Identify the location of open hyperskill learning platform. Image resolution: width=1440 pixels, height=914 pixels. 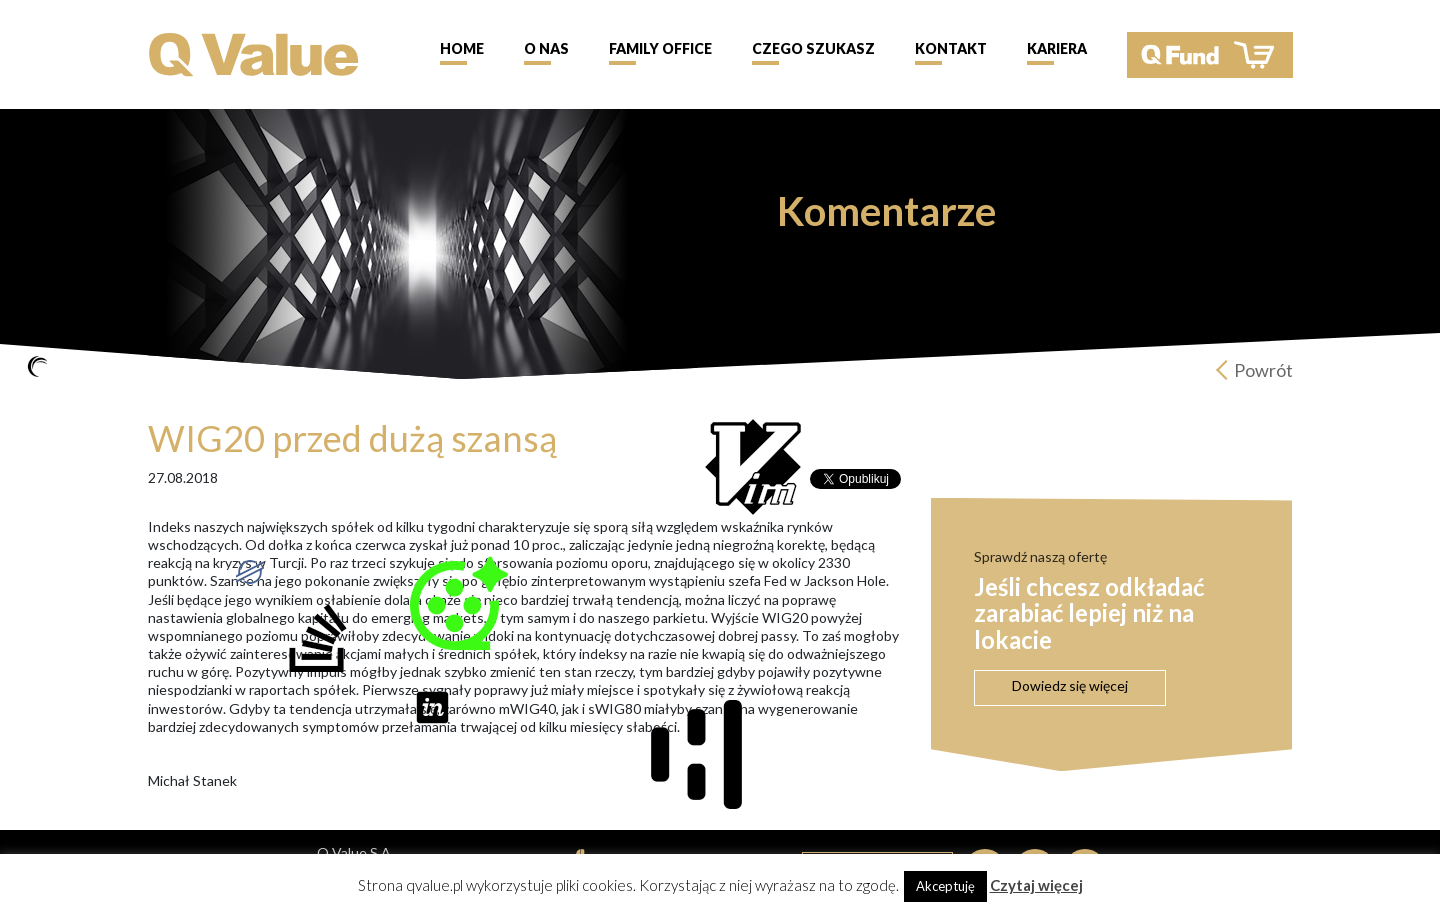
(696, 754).